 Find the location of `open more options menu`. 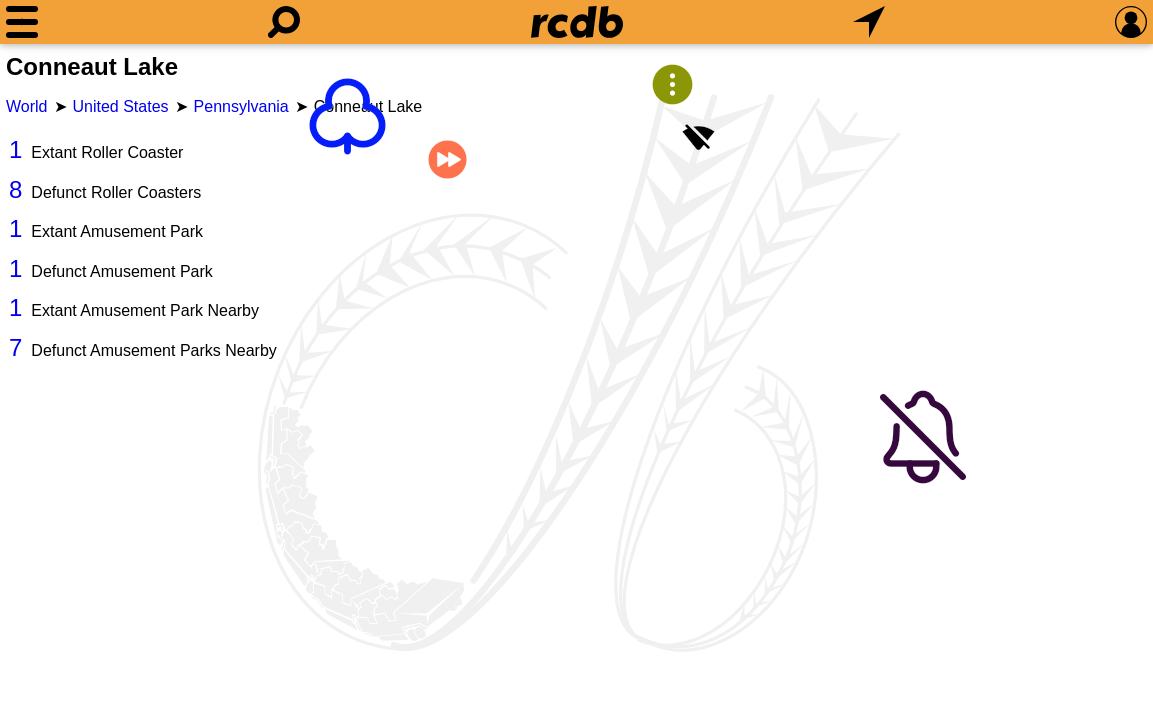

open more options menu is located at coordinates (672, 84).